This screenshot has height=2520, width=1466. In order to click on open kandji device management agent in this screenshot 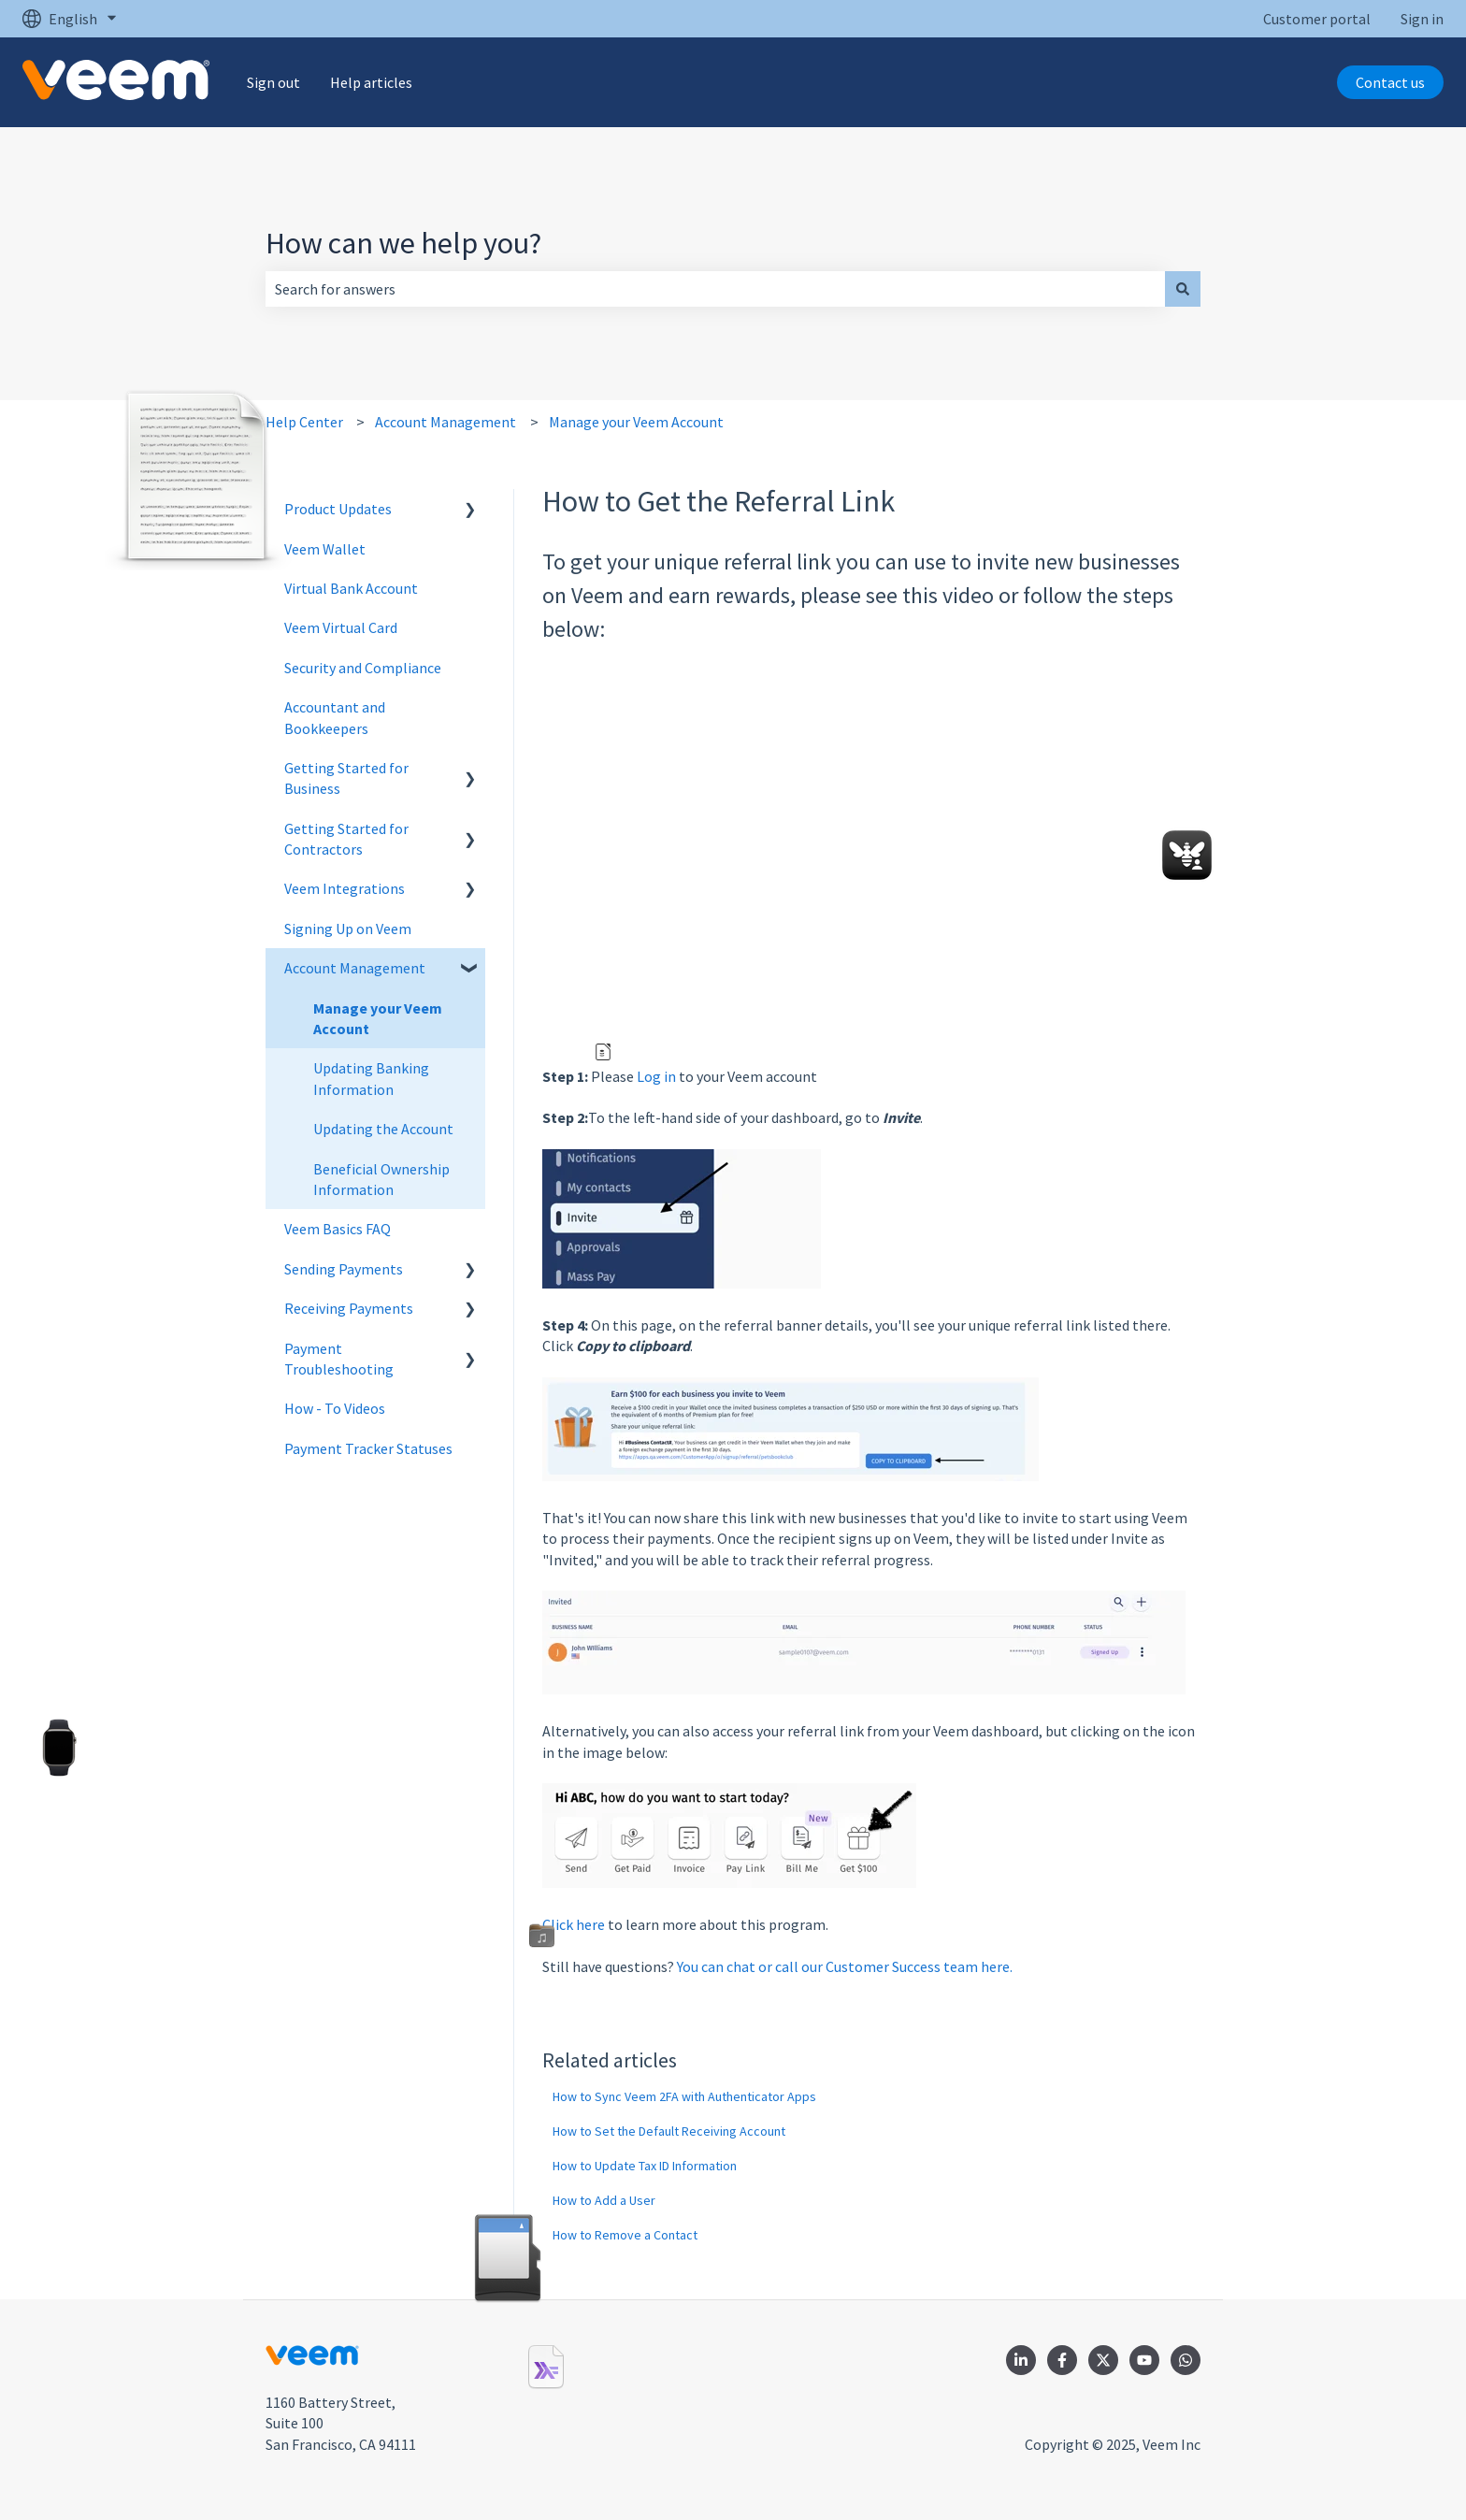, I will do `click(1186, 855)`.